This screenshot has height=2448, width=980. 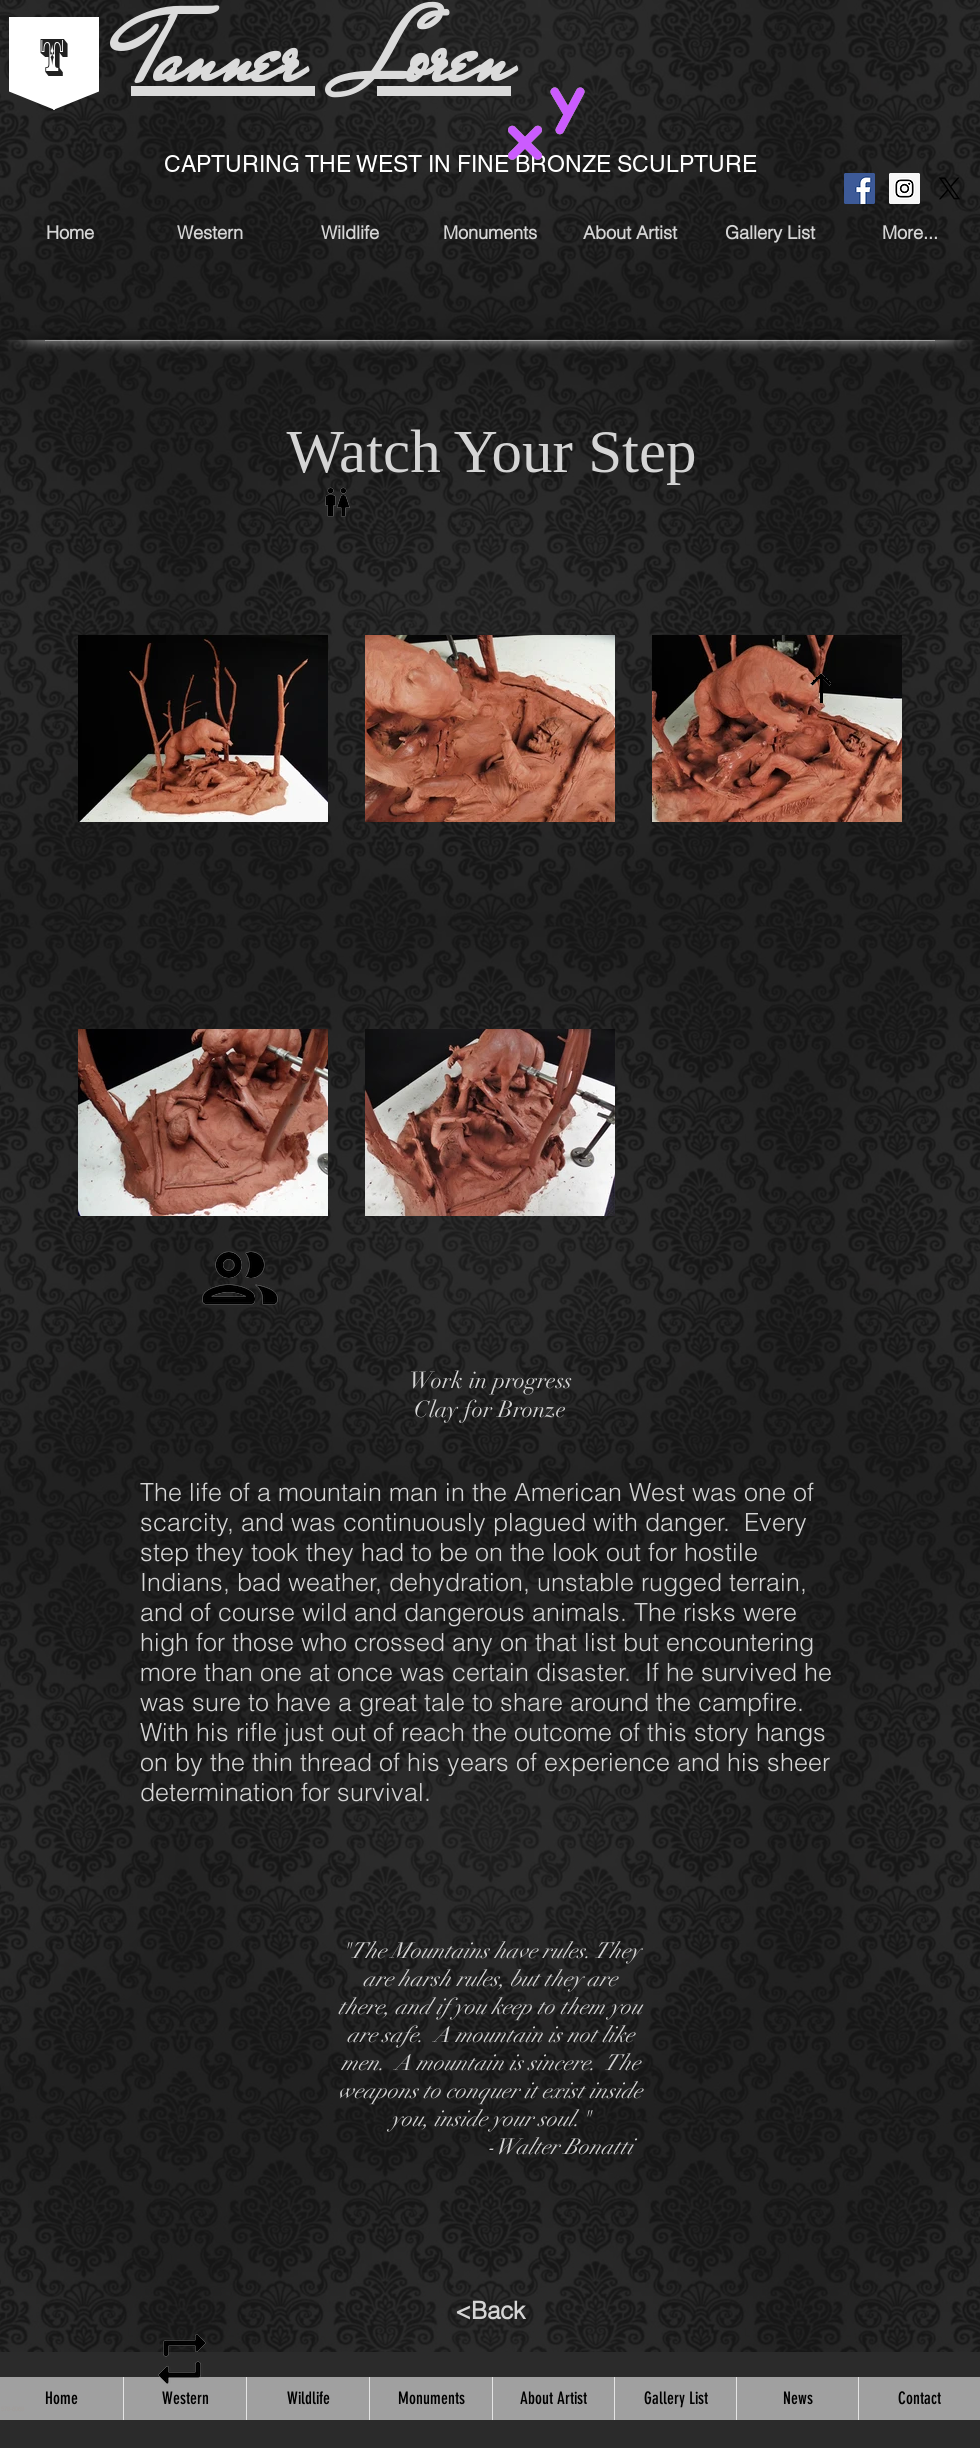 I want to click on view contacts or people list, so click(x=240, y=1278).